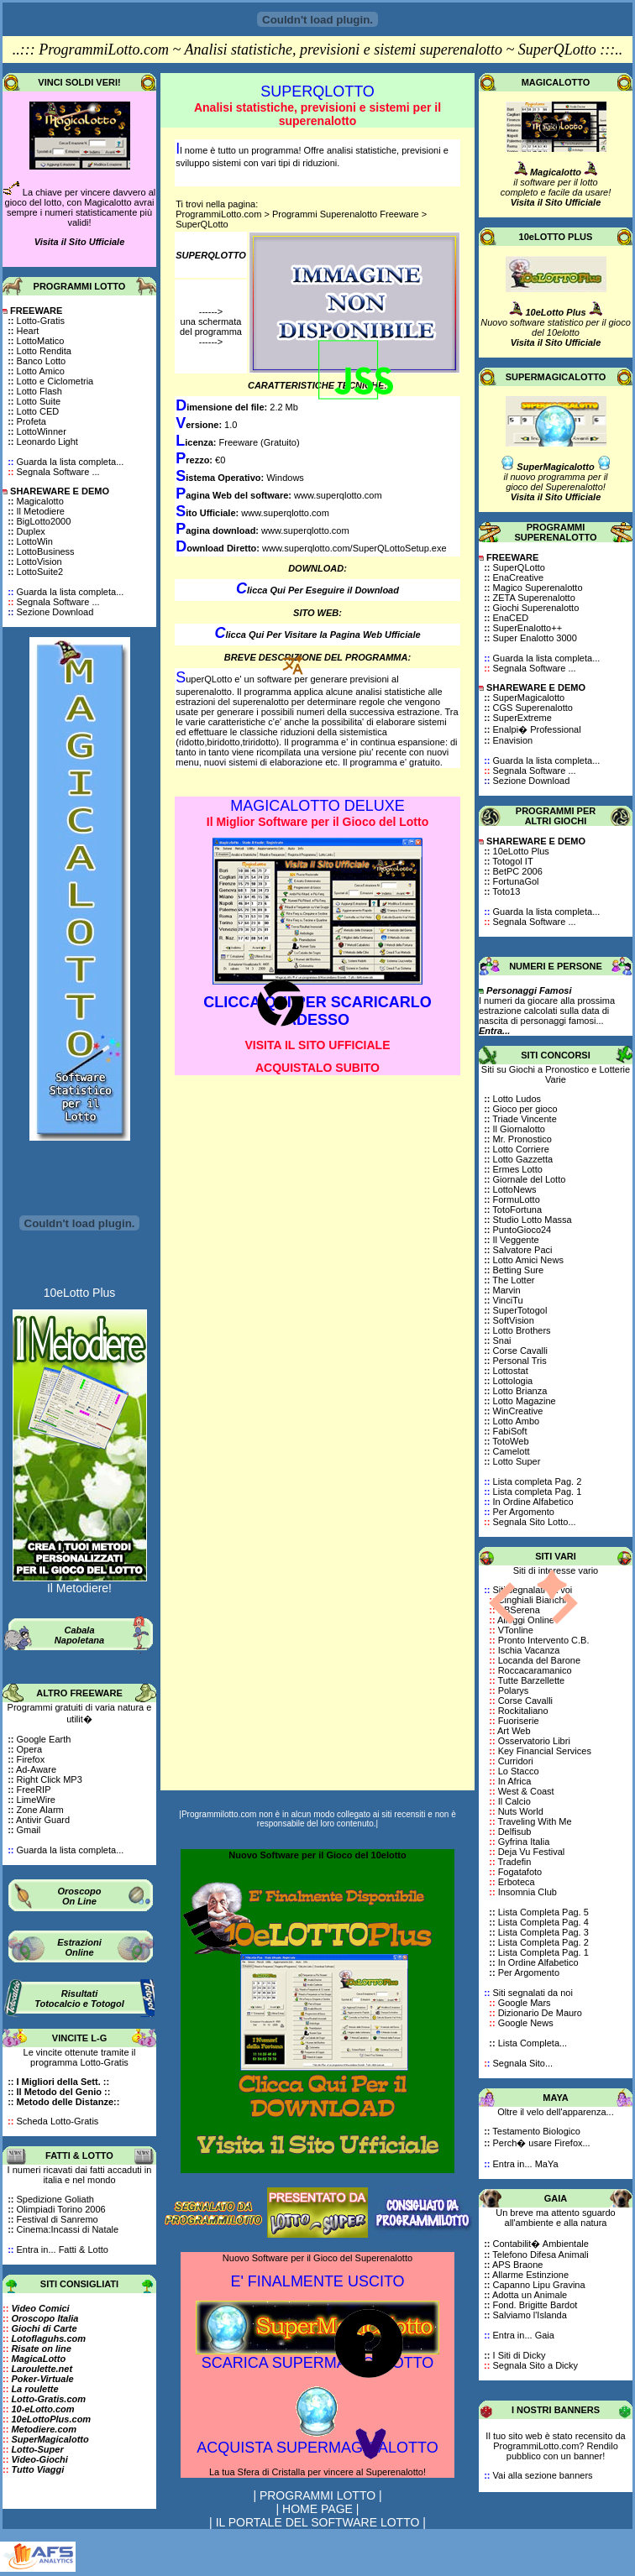 This screenshot has width=635, height=2576. Describe the element at coordinates (370, 2443) in the screenshot. I see `Vagrant development environment logo` at that location.